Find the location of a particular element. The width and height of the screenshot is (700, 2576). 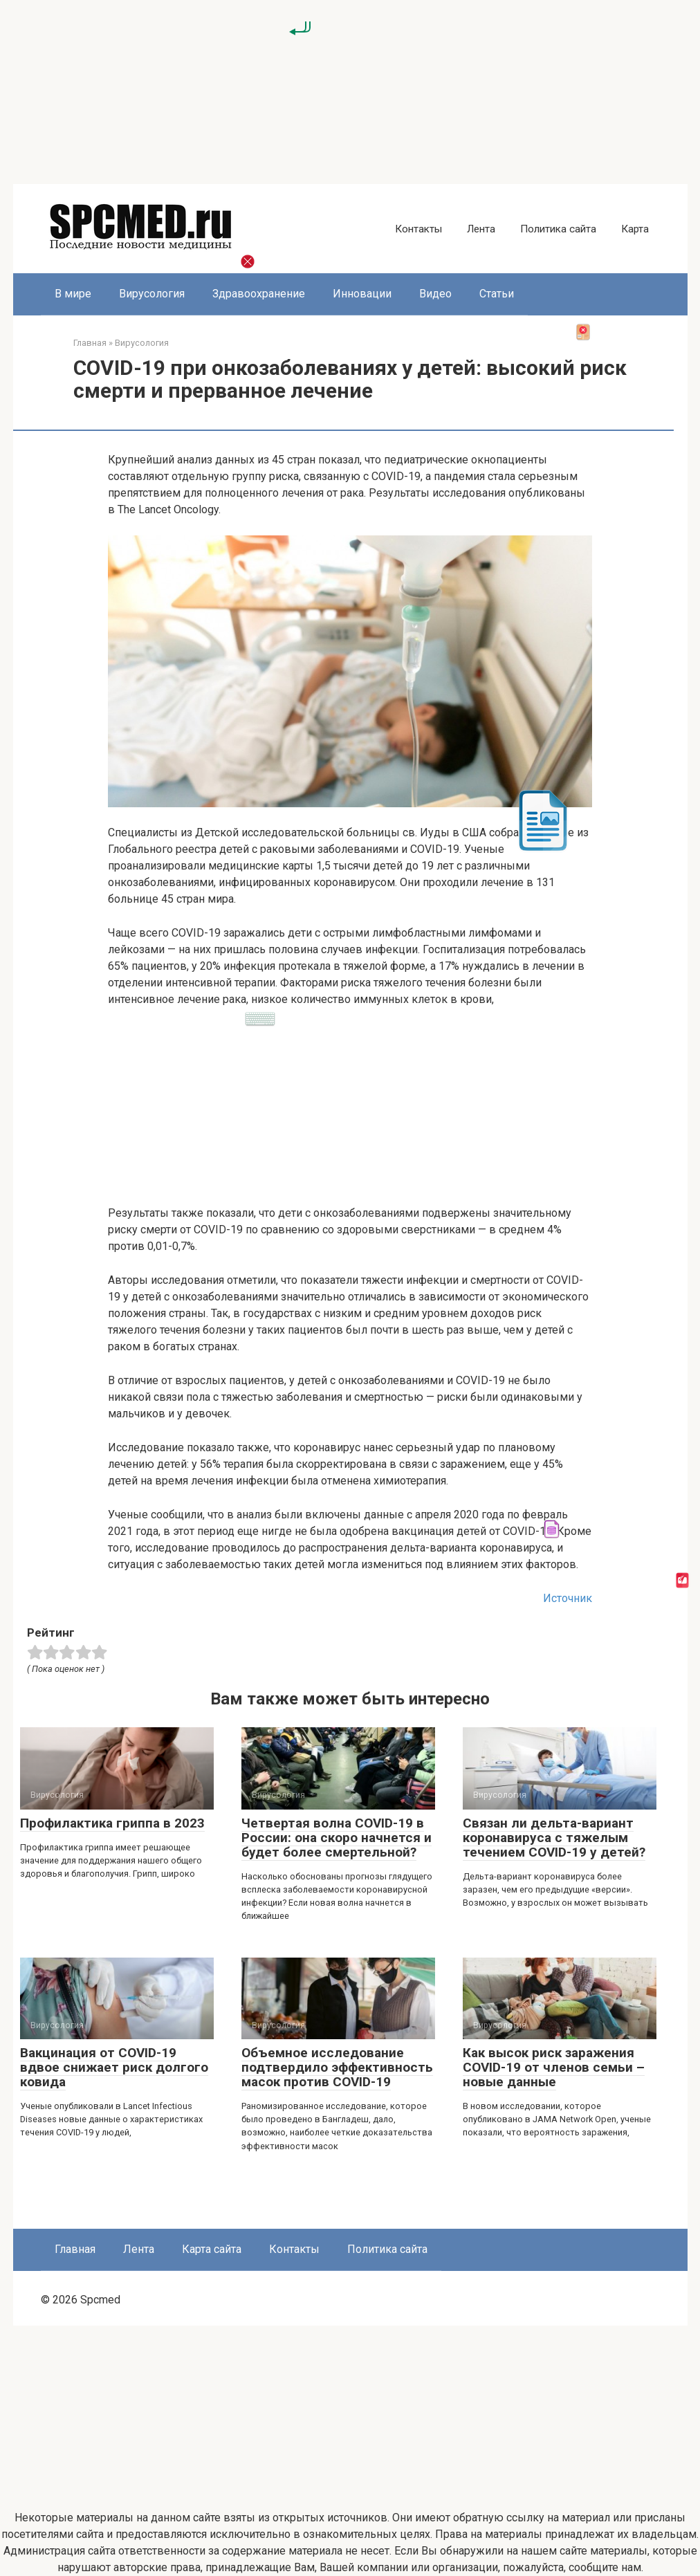

bluetooth keyboard connected successfully is located at coordinates (260, 1019).